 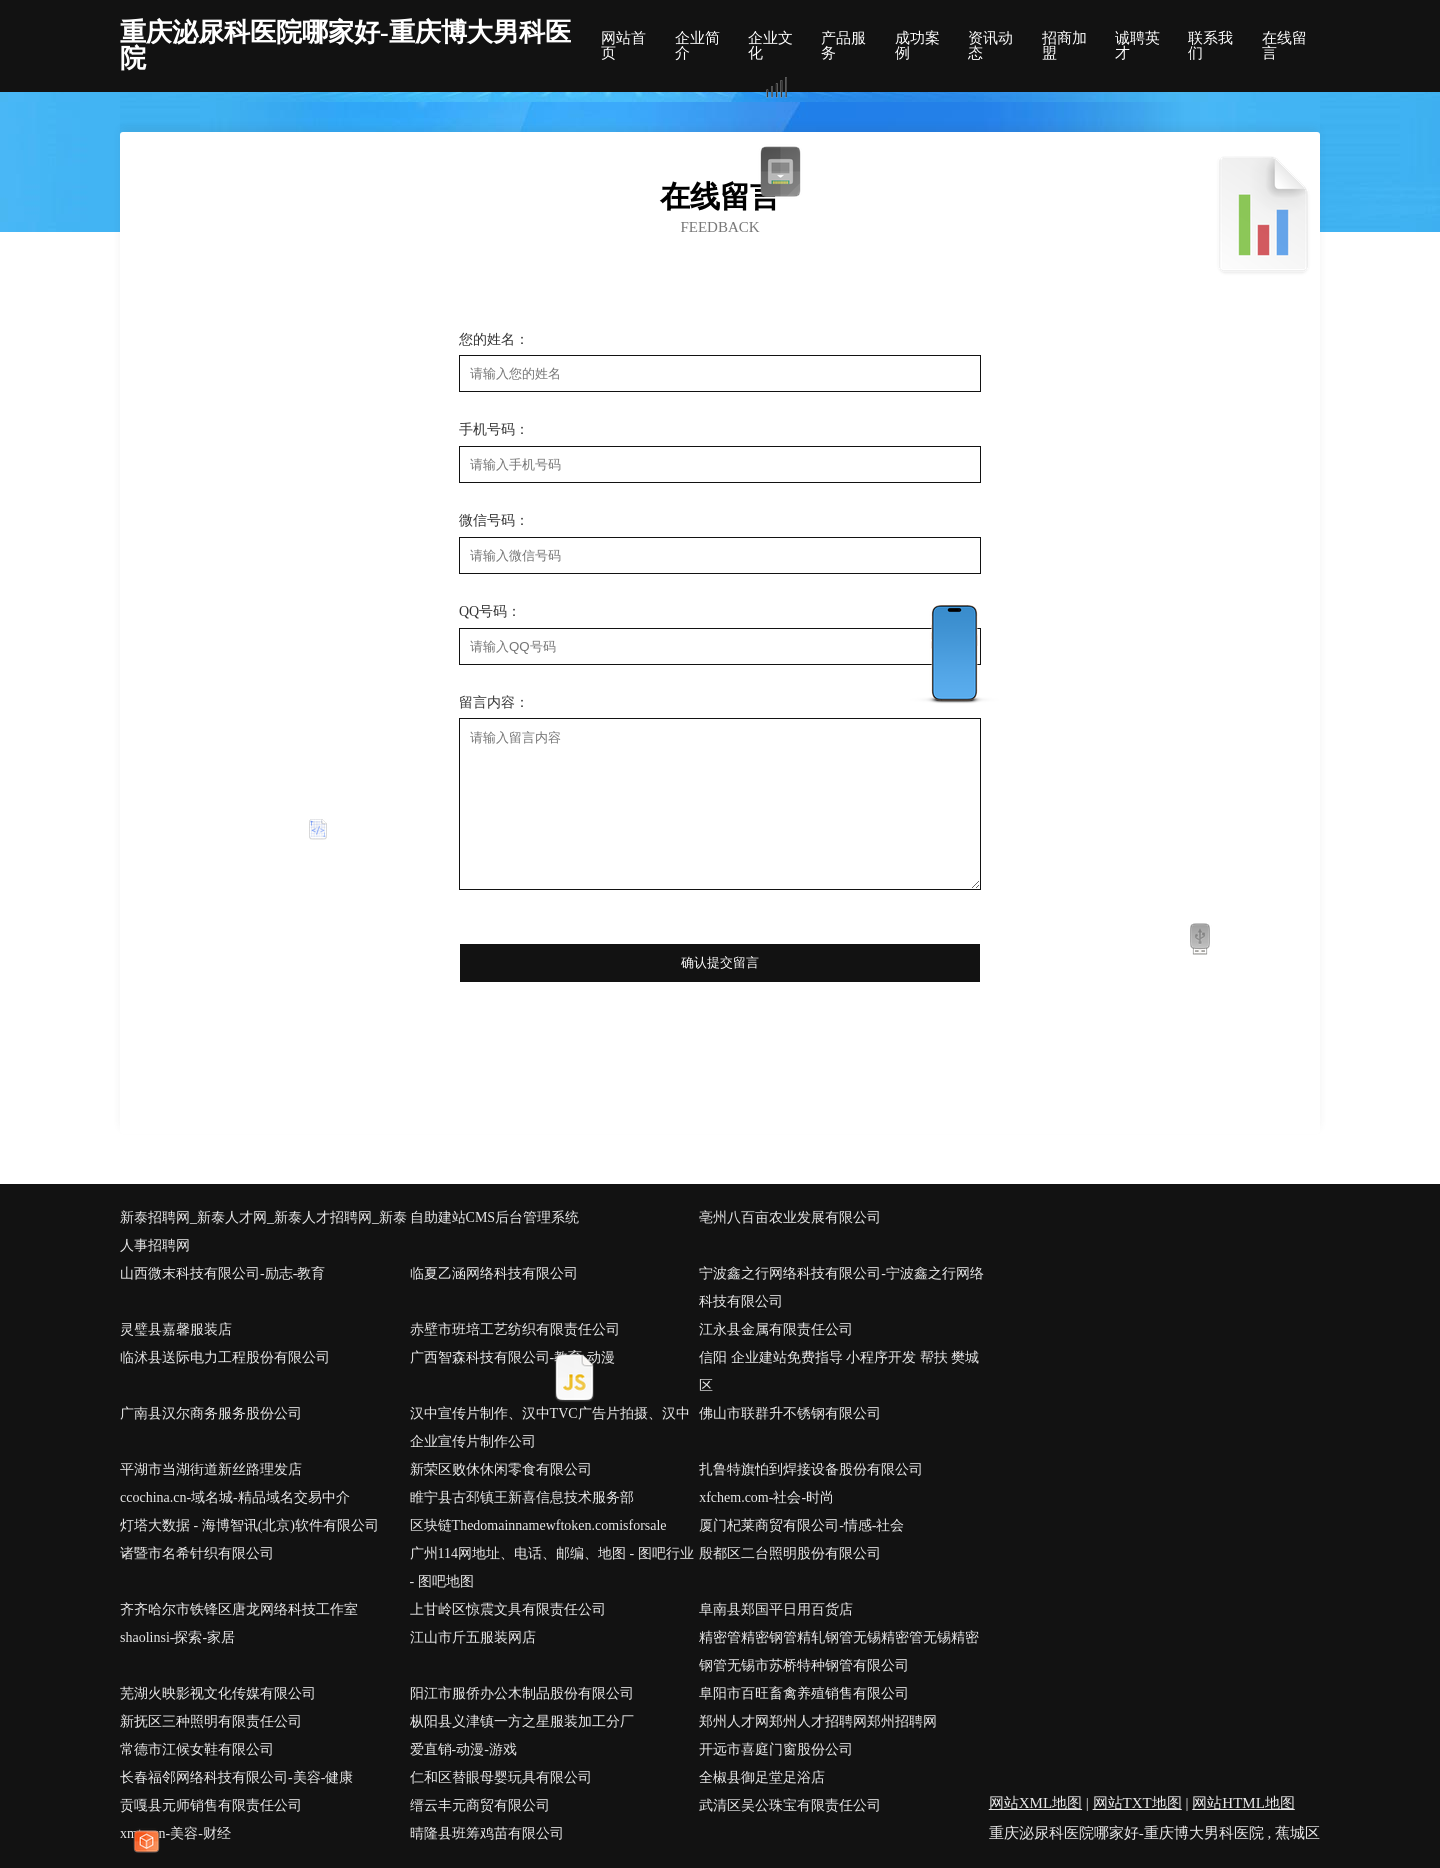 I want to click on open a Blender 3D project file, so click(x=146, y=1840).